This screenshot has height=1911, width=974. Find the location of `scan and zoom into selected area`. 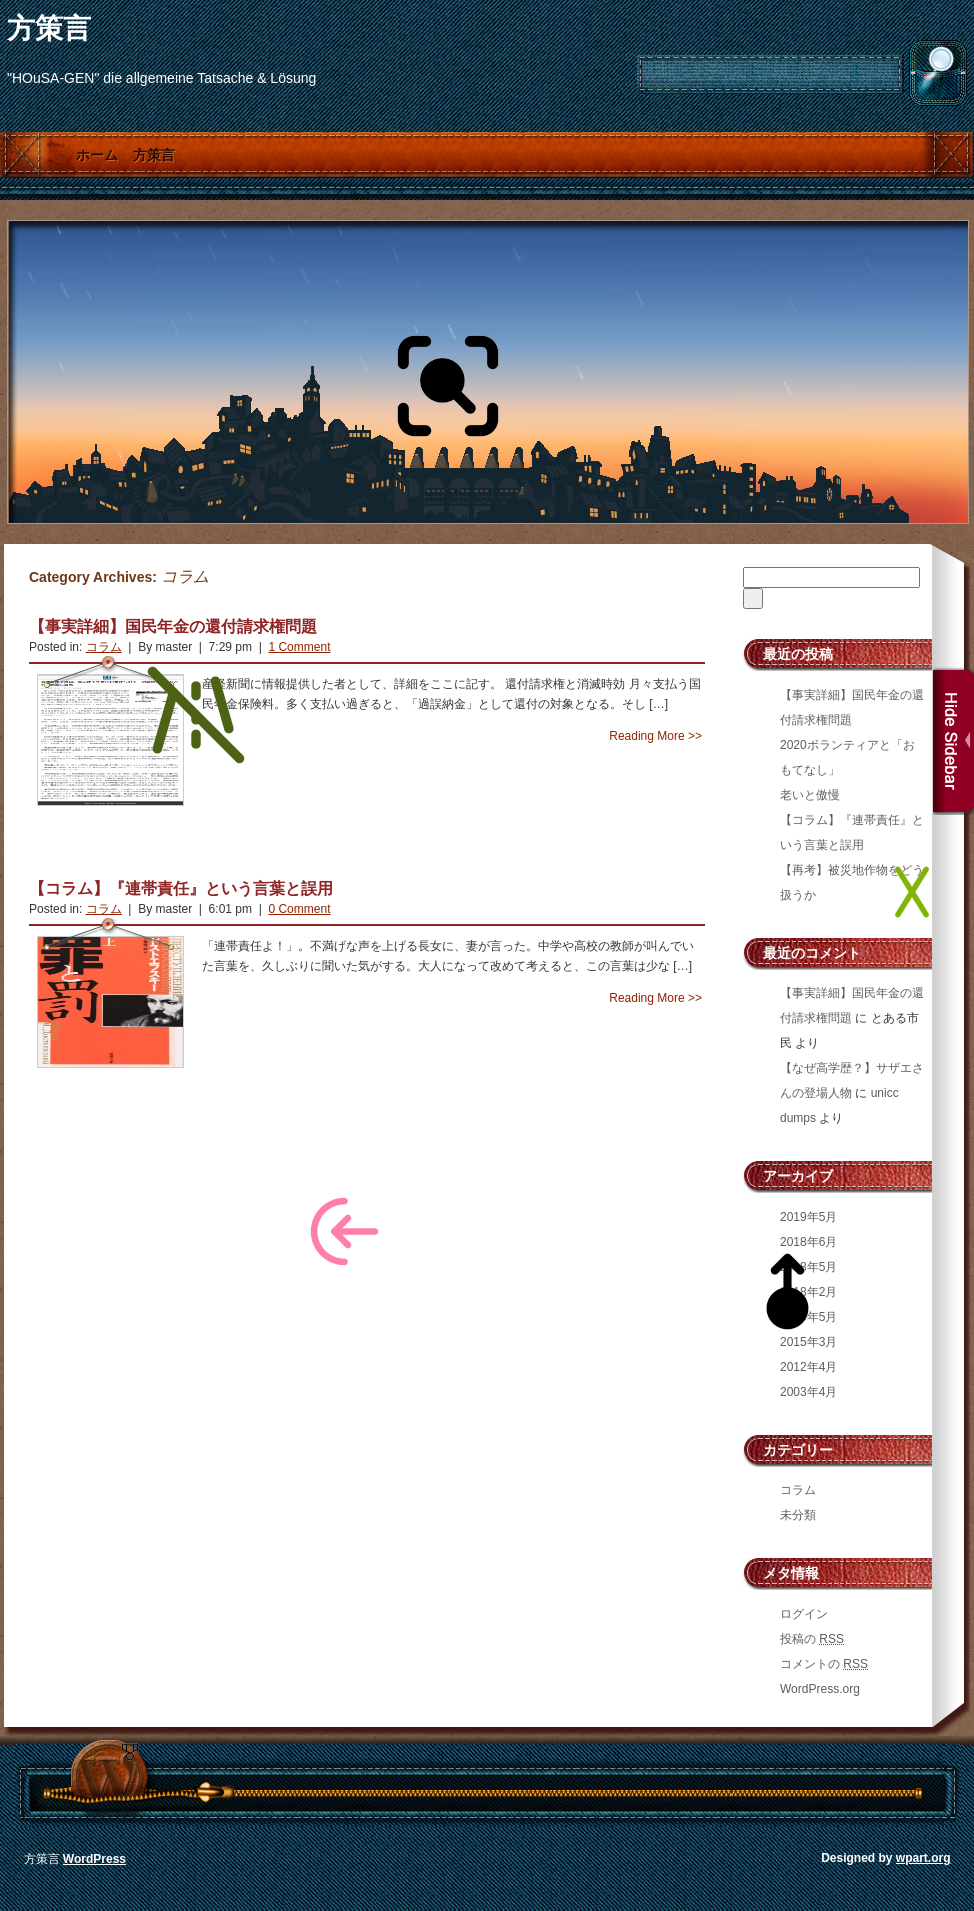

scan and zoom into selected area is located at coordinates (448, 386).